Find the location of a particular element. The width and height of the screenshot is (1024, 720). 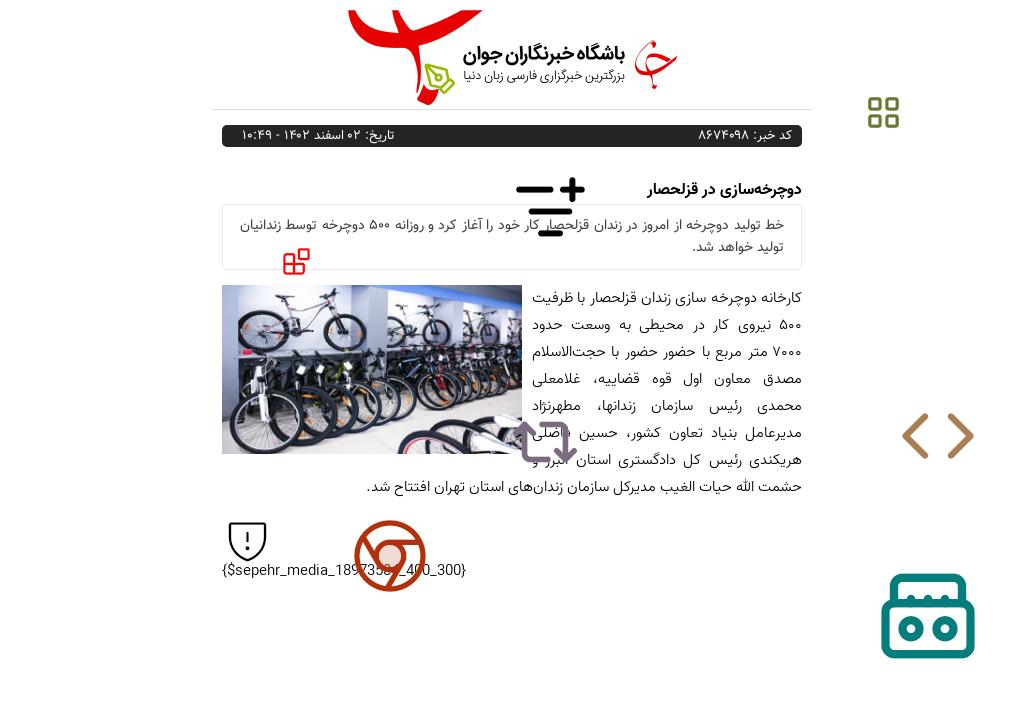

view or edit source code is located at coordinates (938, 436).